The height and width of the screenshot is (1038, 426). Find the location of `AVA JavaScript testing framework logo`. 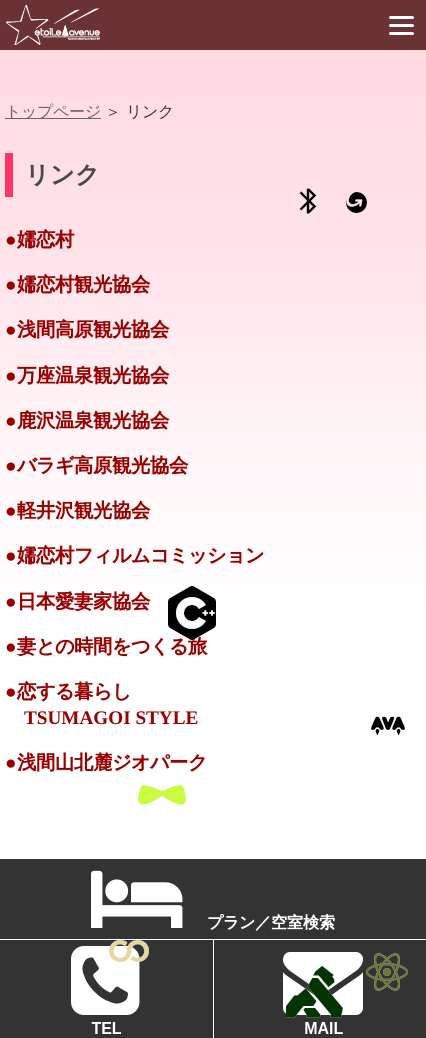

AVA JavaScript testing framework logo is located at coordinates (388, 726).